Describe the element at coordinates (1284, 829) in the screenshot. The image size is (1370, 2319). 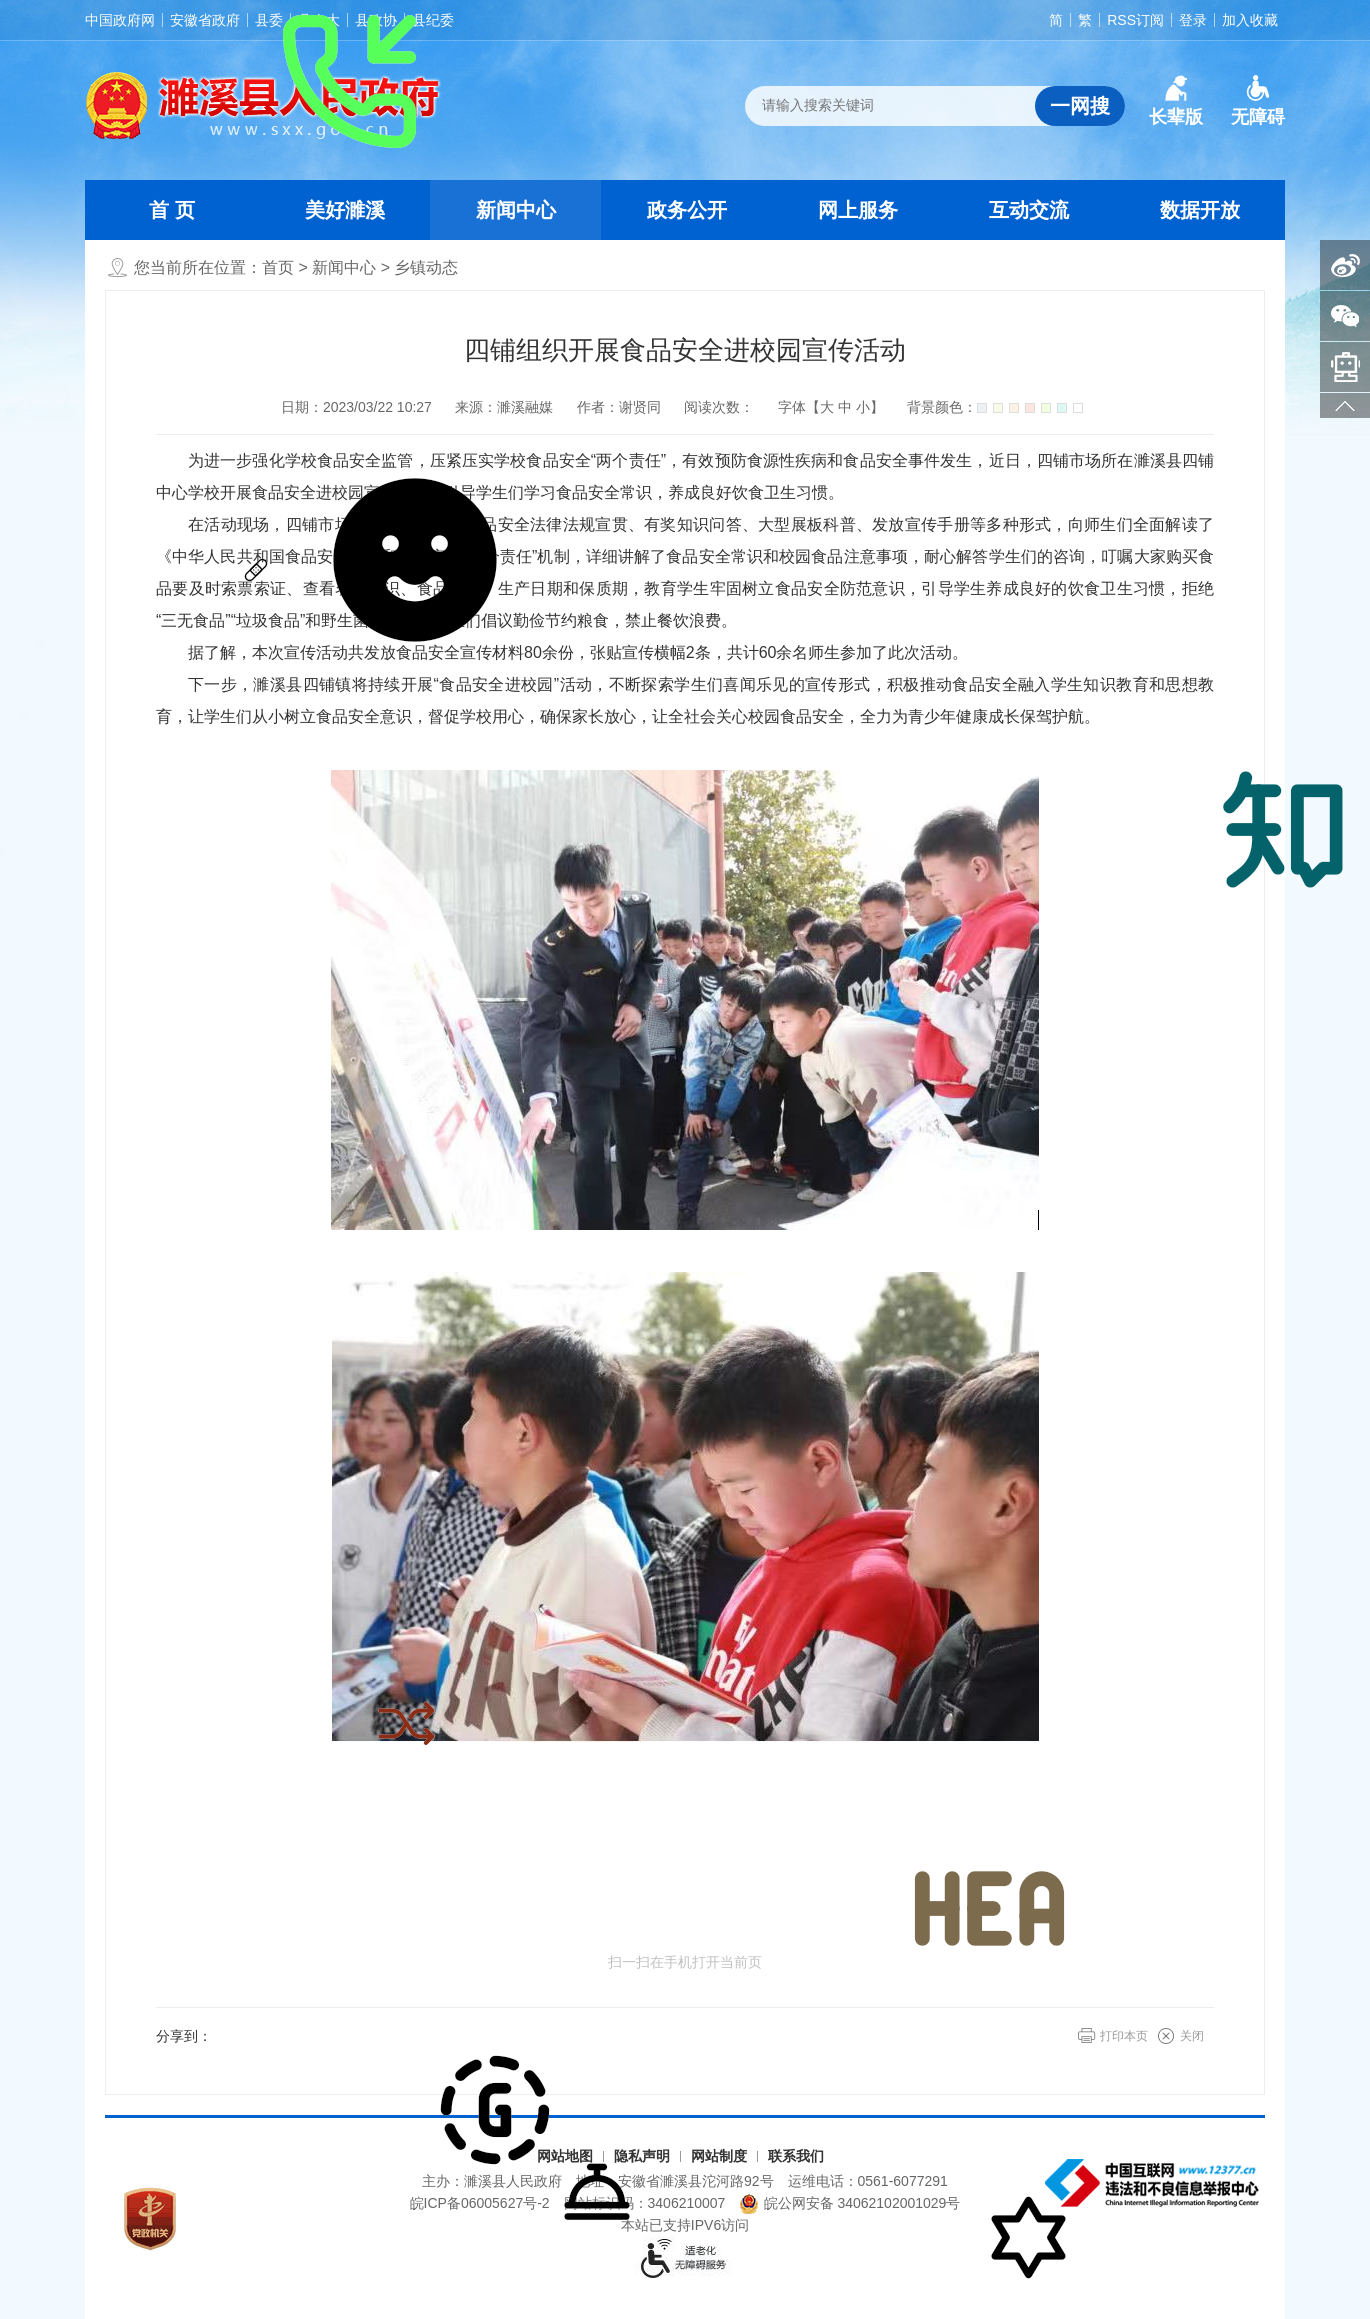
I see `open zhihu app` at that location.